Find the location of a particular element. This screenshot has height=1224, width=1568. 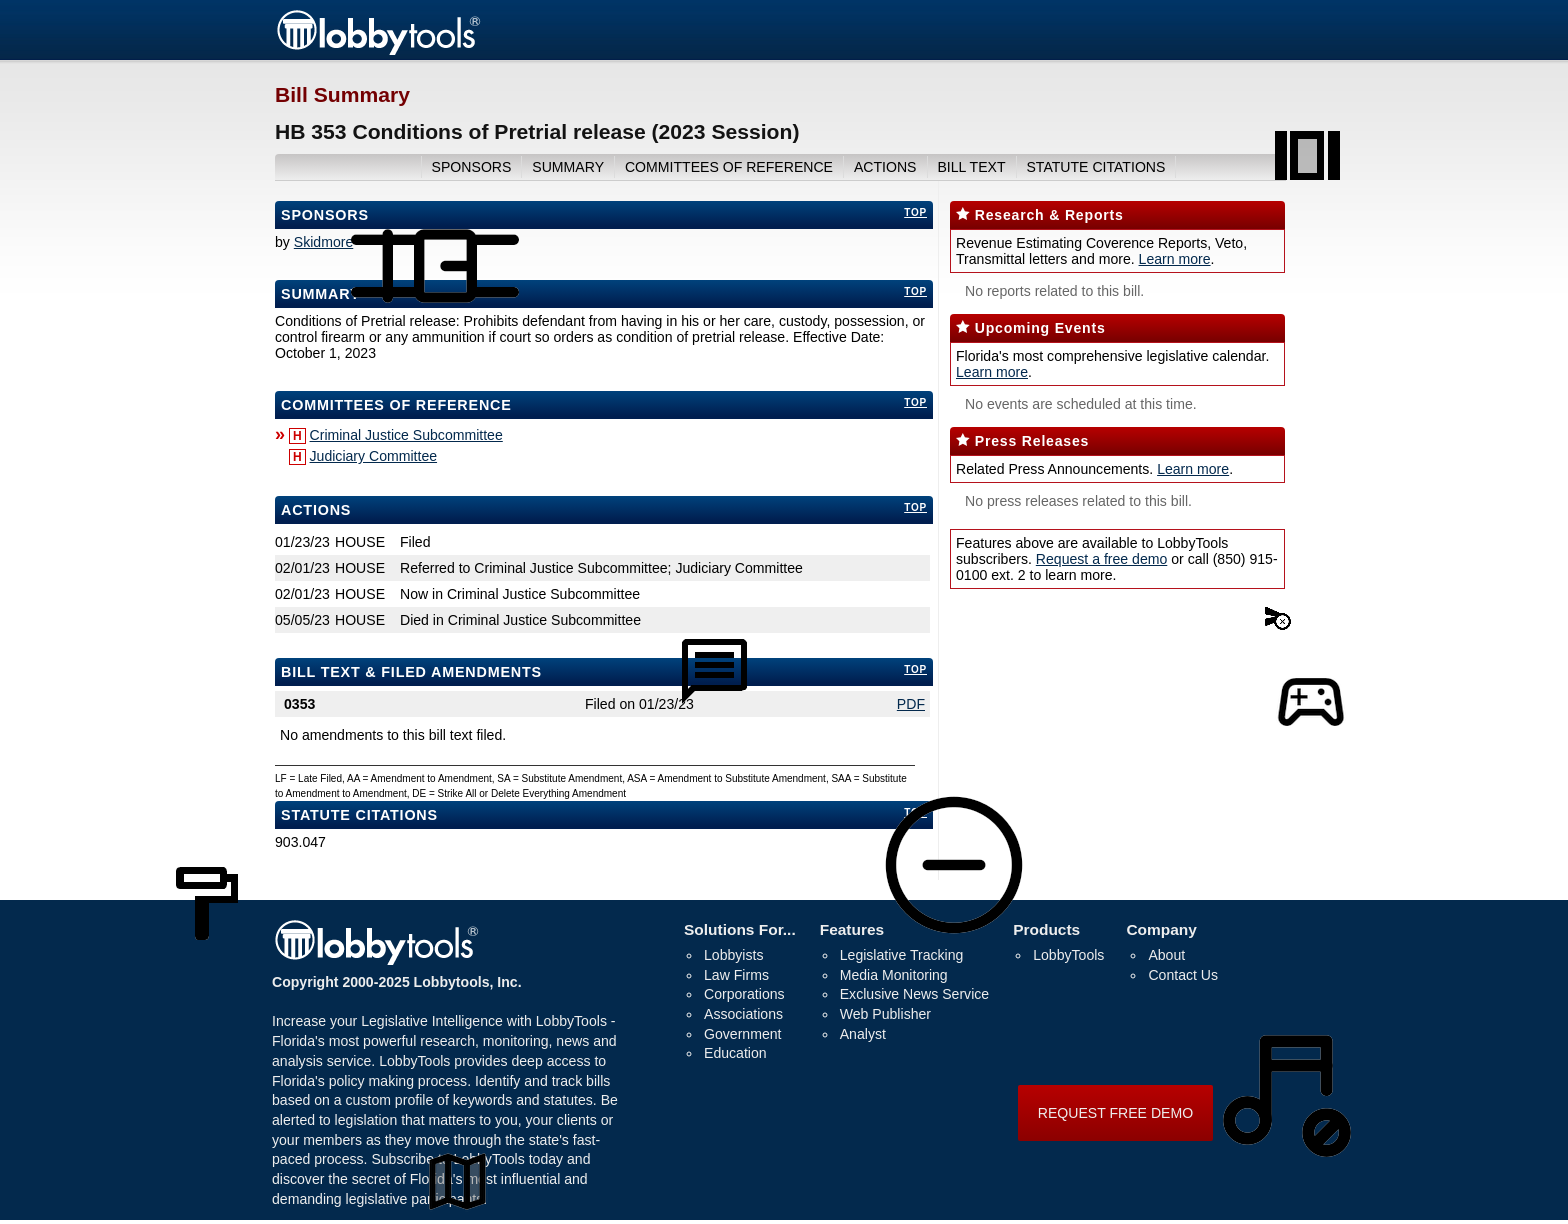

remove an item from a list is located at coordinates (954, 865).